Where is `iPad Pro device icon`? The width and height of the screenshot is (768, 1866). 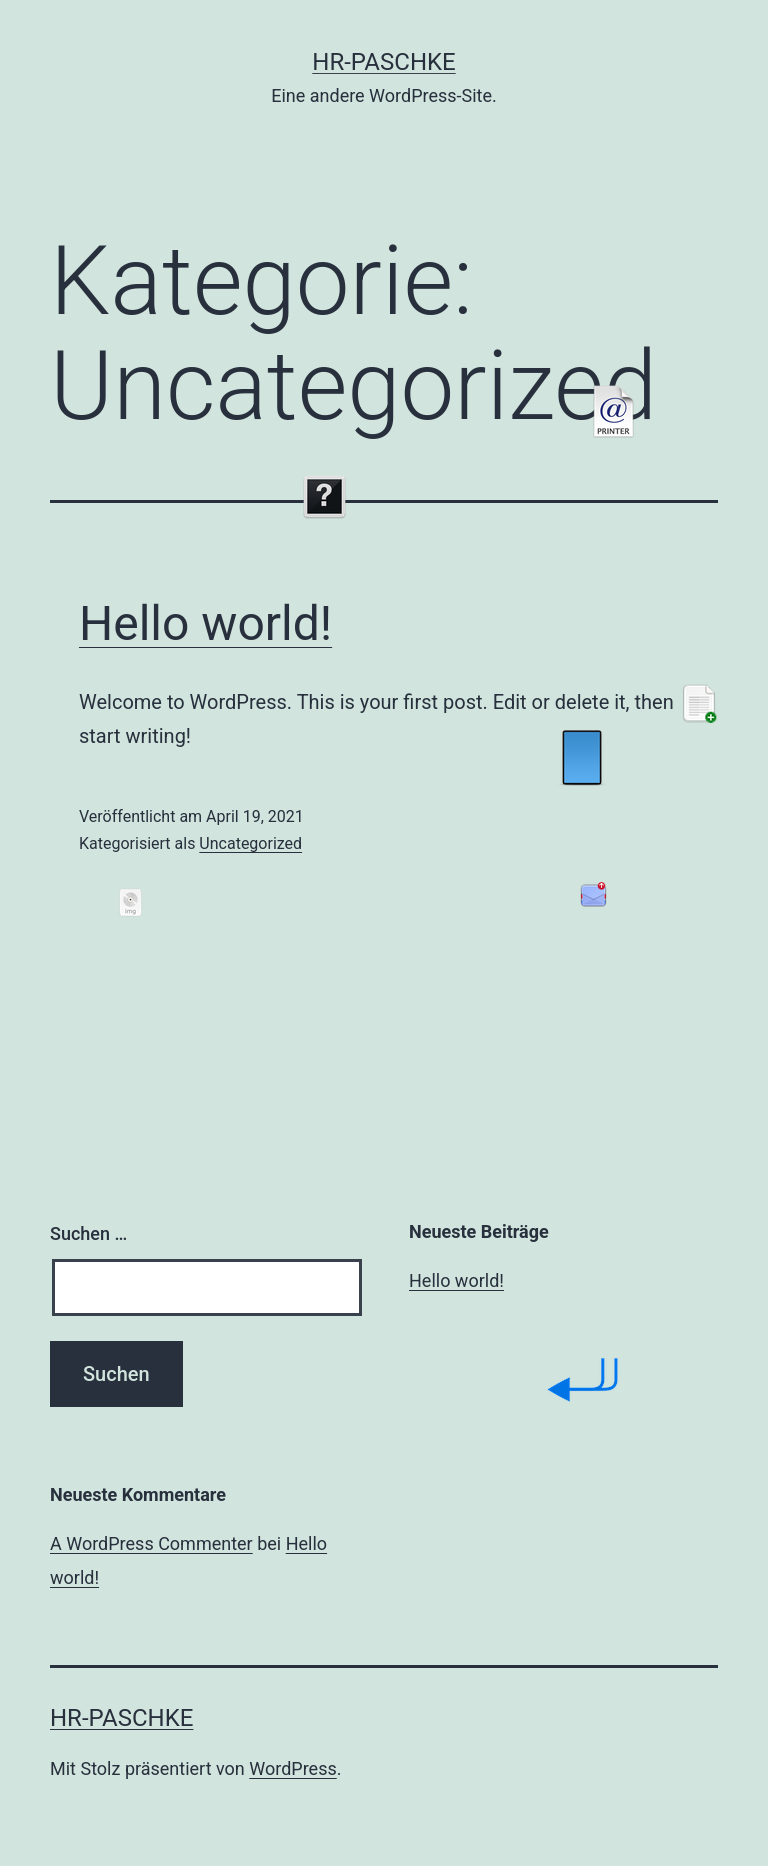 iPad Pro device icon is located at coordinates (582, 758).